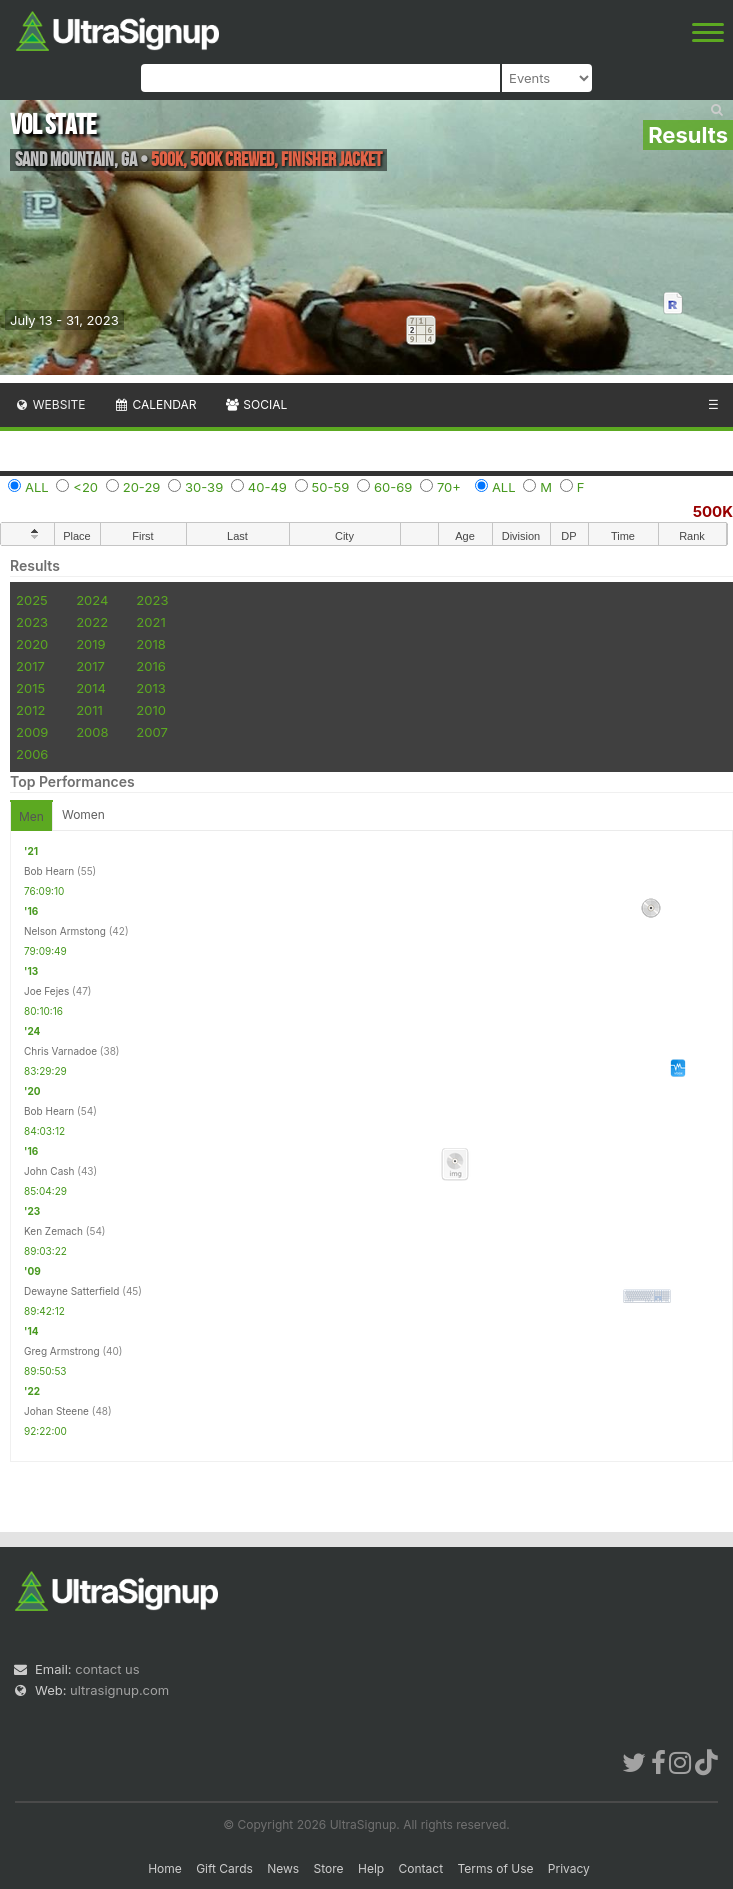  Describe the element at coordinates (673, 303) in the screenshot. I see `an R programming language source file` at that location.